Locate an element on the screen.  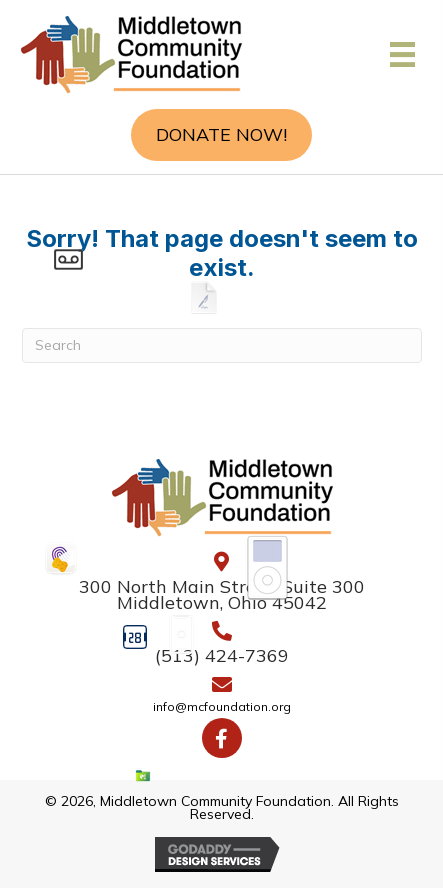
open the calendar app is located at coordinates (135, 637).